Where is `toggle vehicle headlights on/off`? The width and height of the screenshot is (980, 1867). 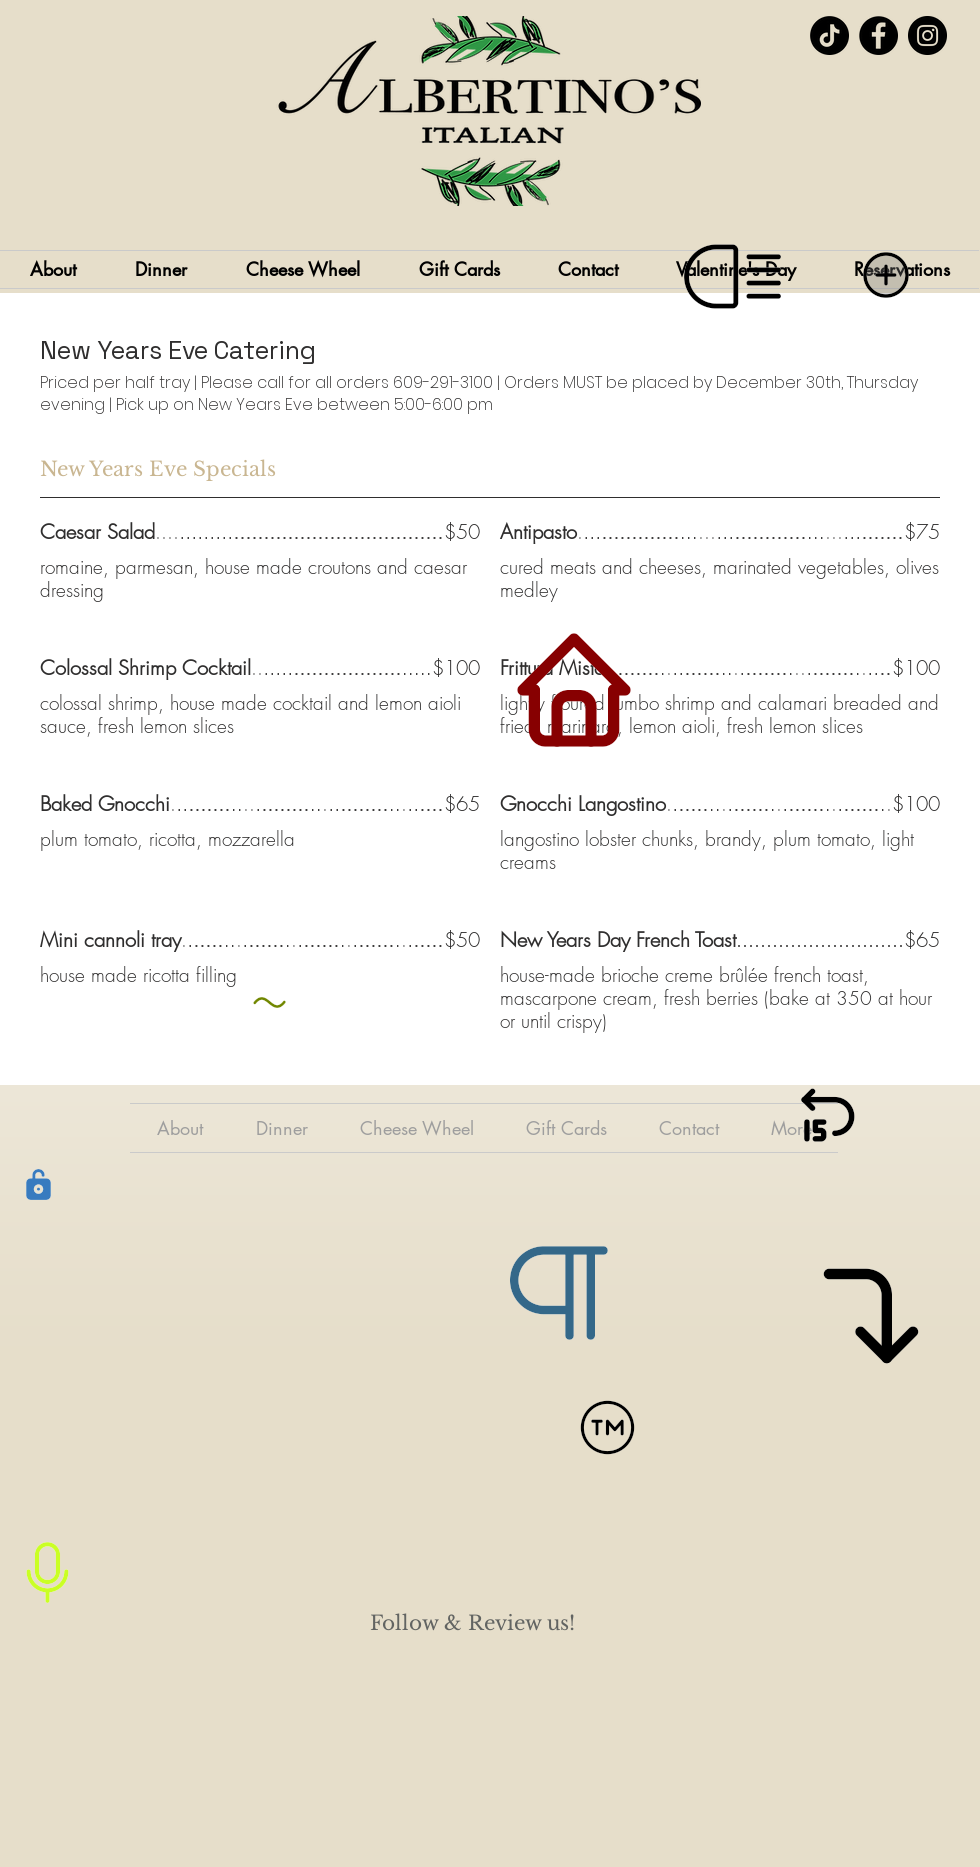 toggle vehicle headlights on/off is located at coordinates (732, 276).